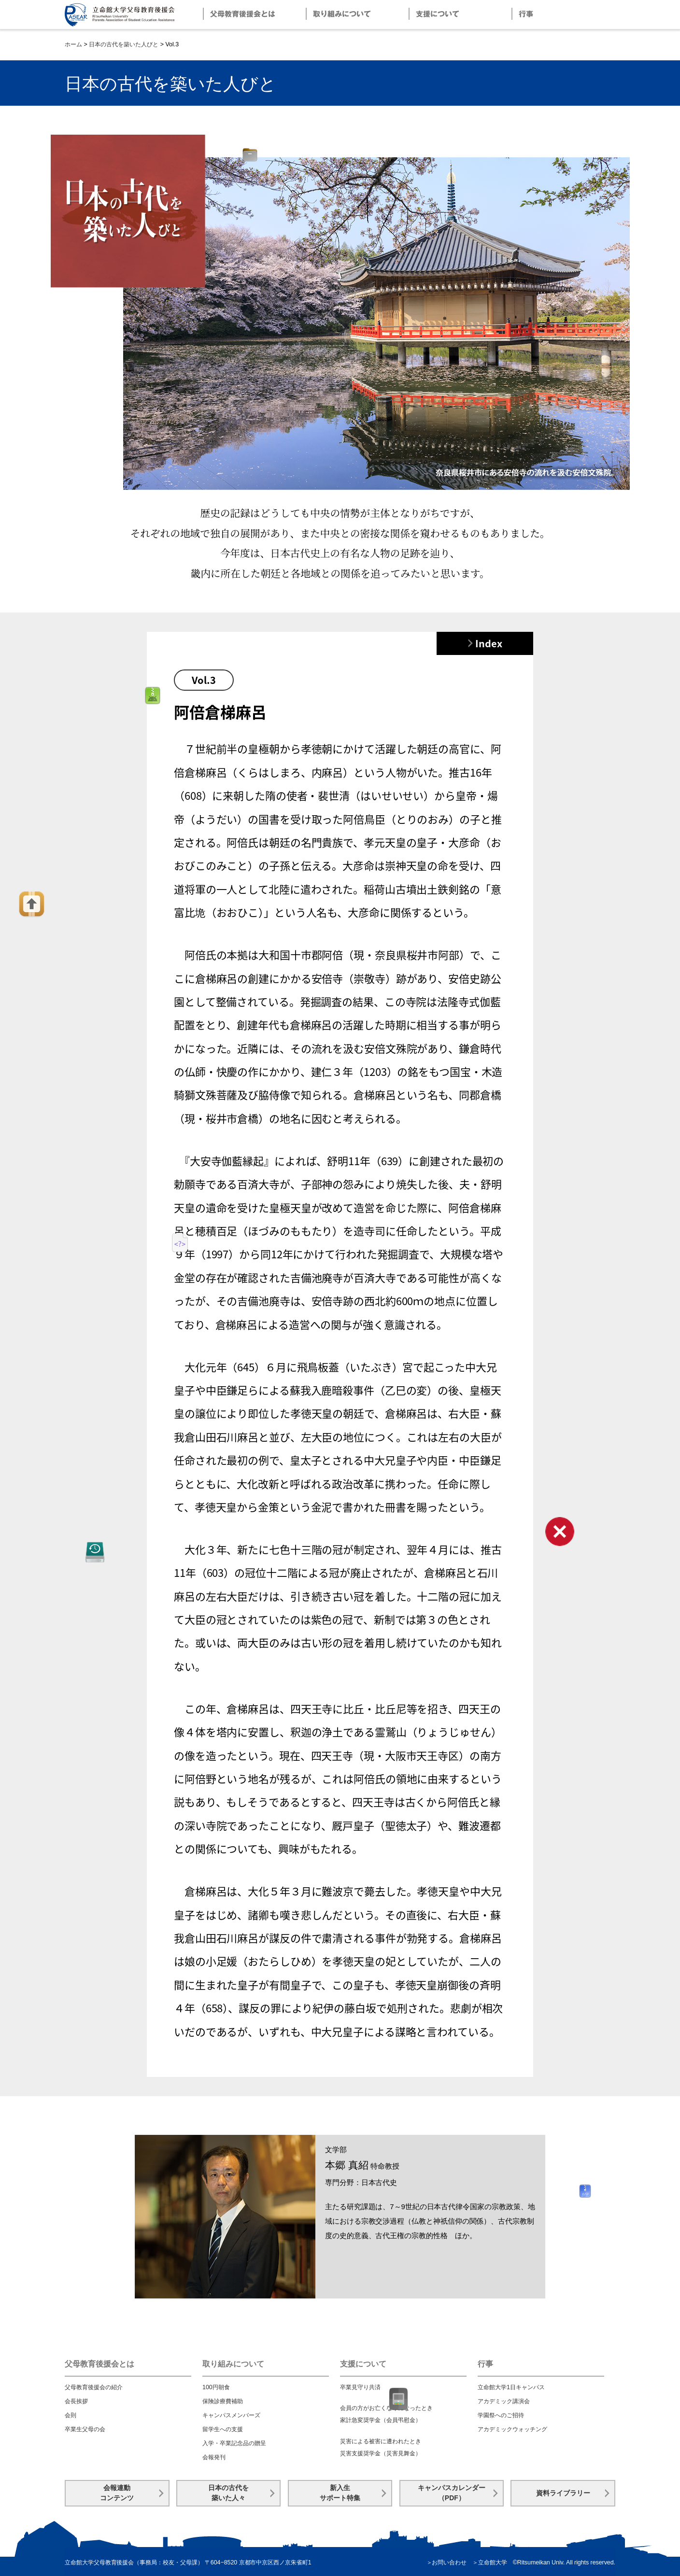 The image size is (680, 2576). What do you see at coordinates (95, 1552) in the screenshot?
I see `access time machine backup disk` at bounding box center [95, 1552].